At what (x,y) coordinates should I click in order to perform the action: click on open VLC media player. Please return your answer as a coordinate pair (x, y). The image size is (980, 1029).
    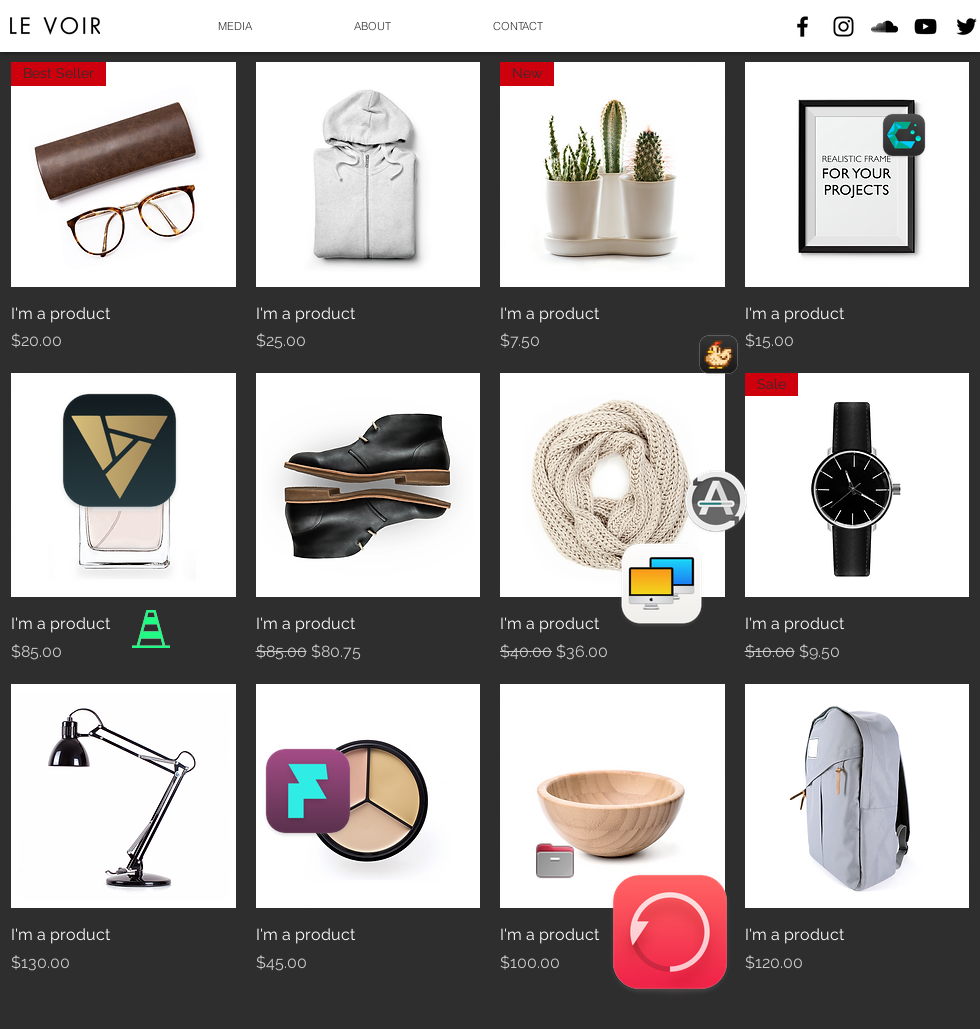
    Looking at the image, I should click on (151, 629).